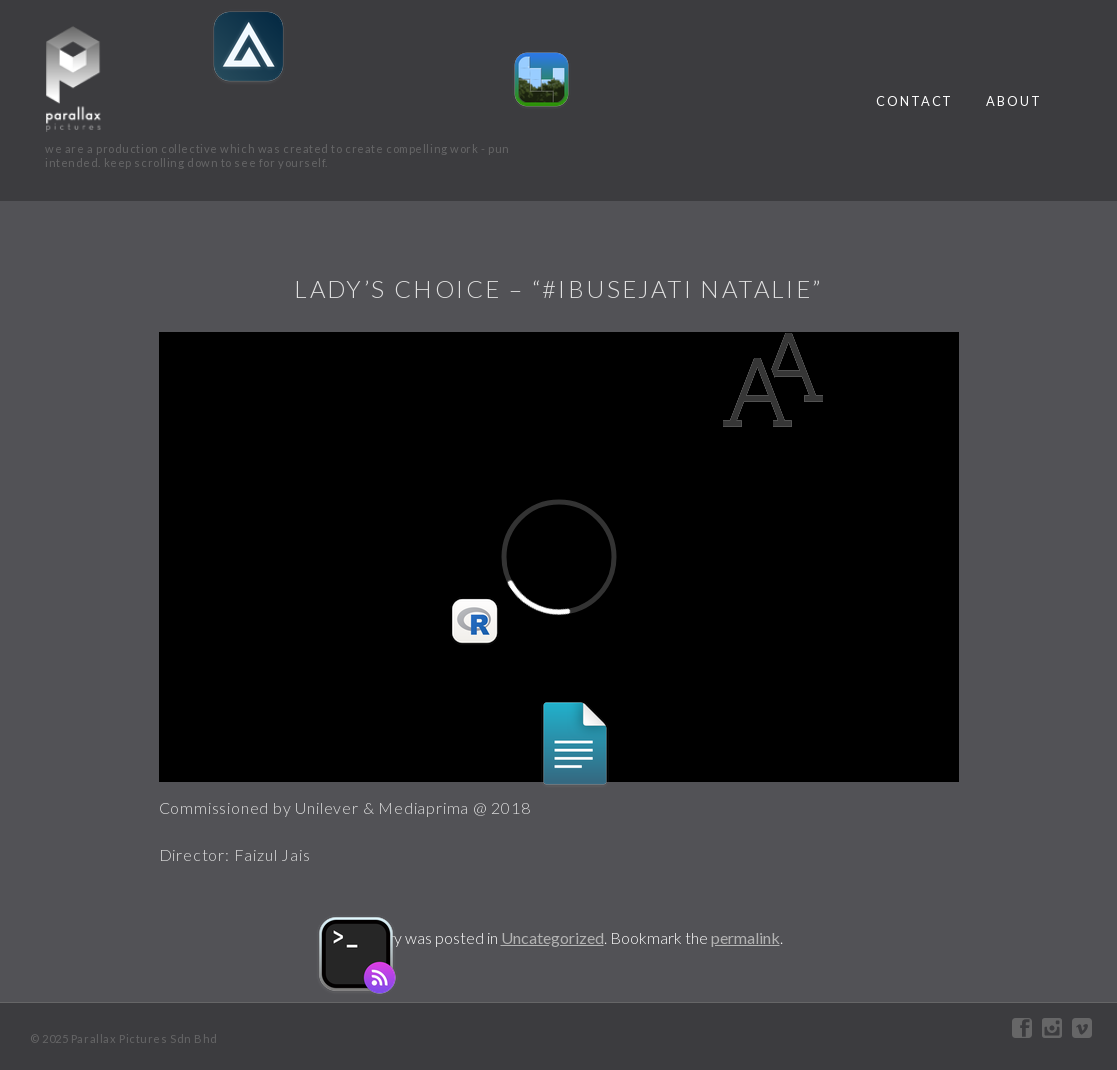  What do you see at coordinates (541, 79) in the screenshot?
I see `open tetzle jigsaw puzzle game` at bounding box center [541, 79].